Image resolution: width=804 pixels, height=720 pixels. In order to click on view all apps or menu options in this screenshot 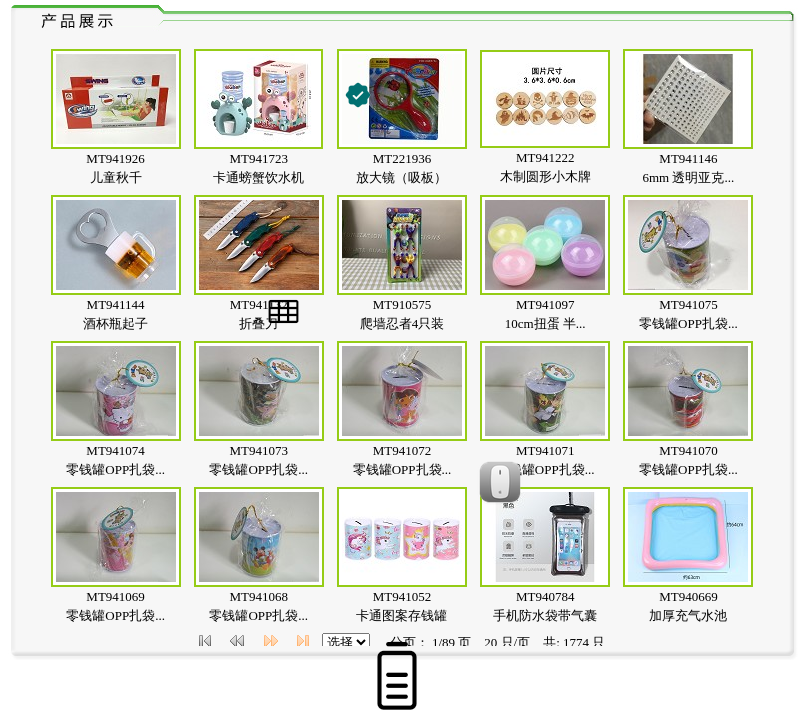, I will do `click(283, 311)`.